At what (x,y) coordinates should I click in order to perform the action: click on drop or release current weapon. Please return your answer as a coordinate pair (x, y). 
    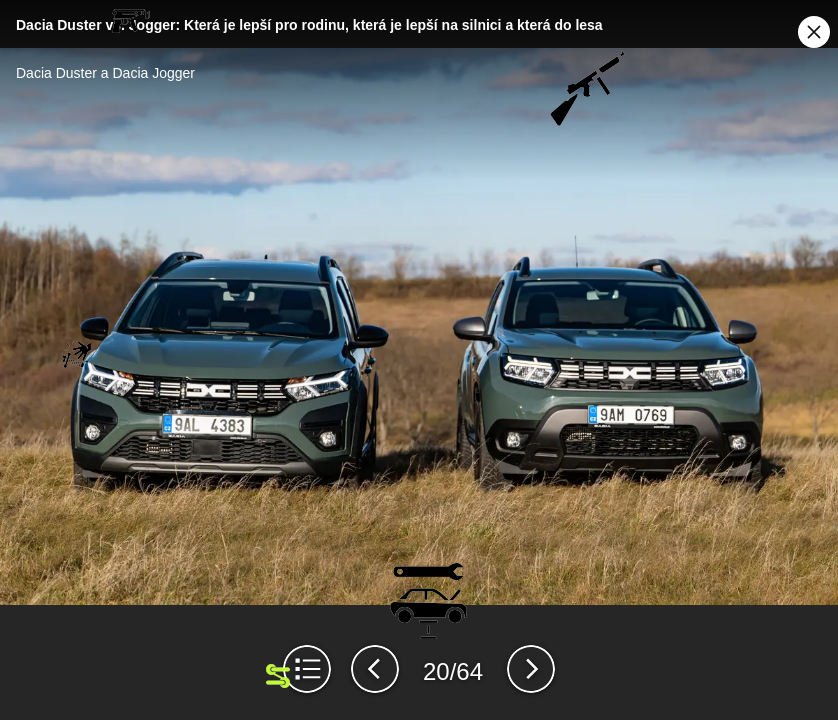
    Looking at the image, I should click on (77, 354).